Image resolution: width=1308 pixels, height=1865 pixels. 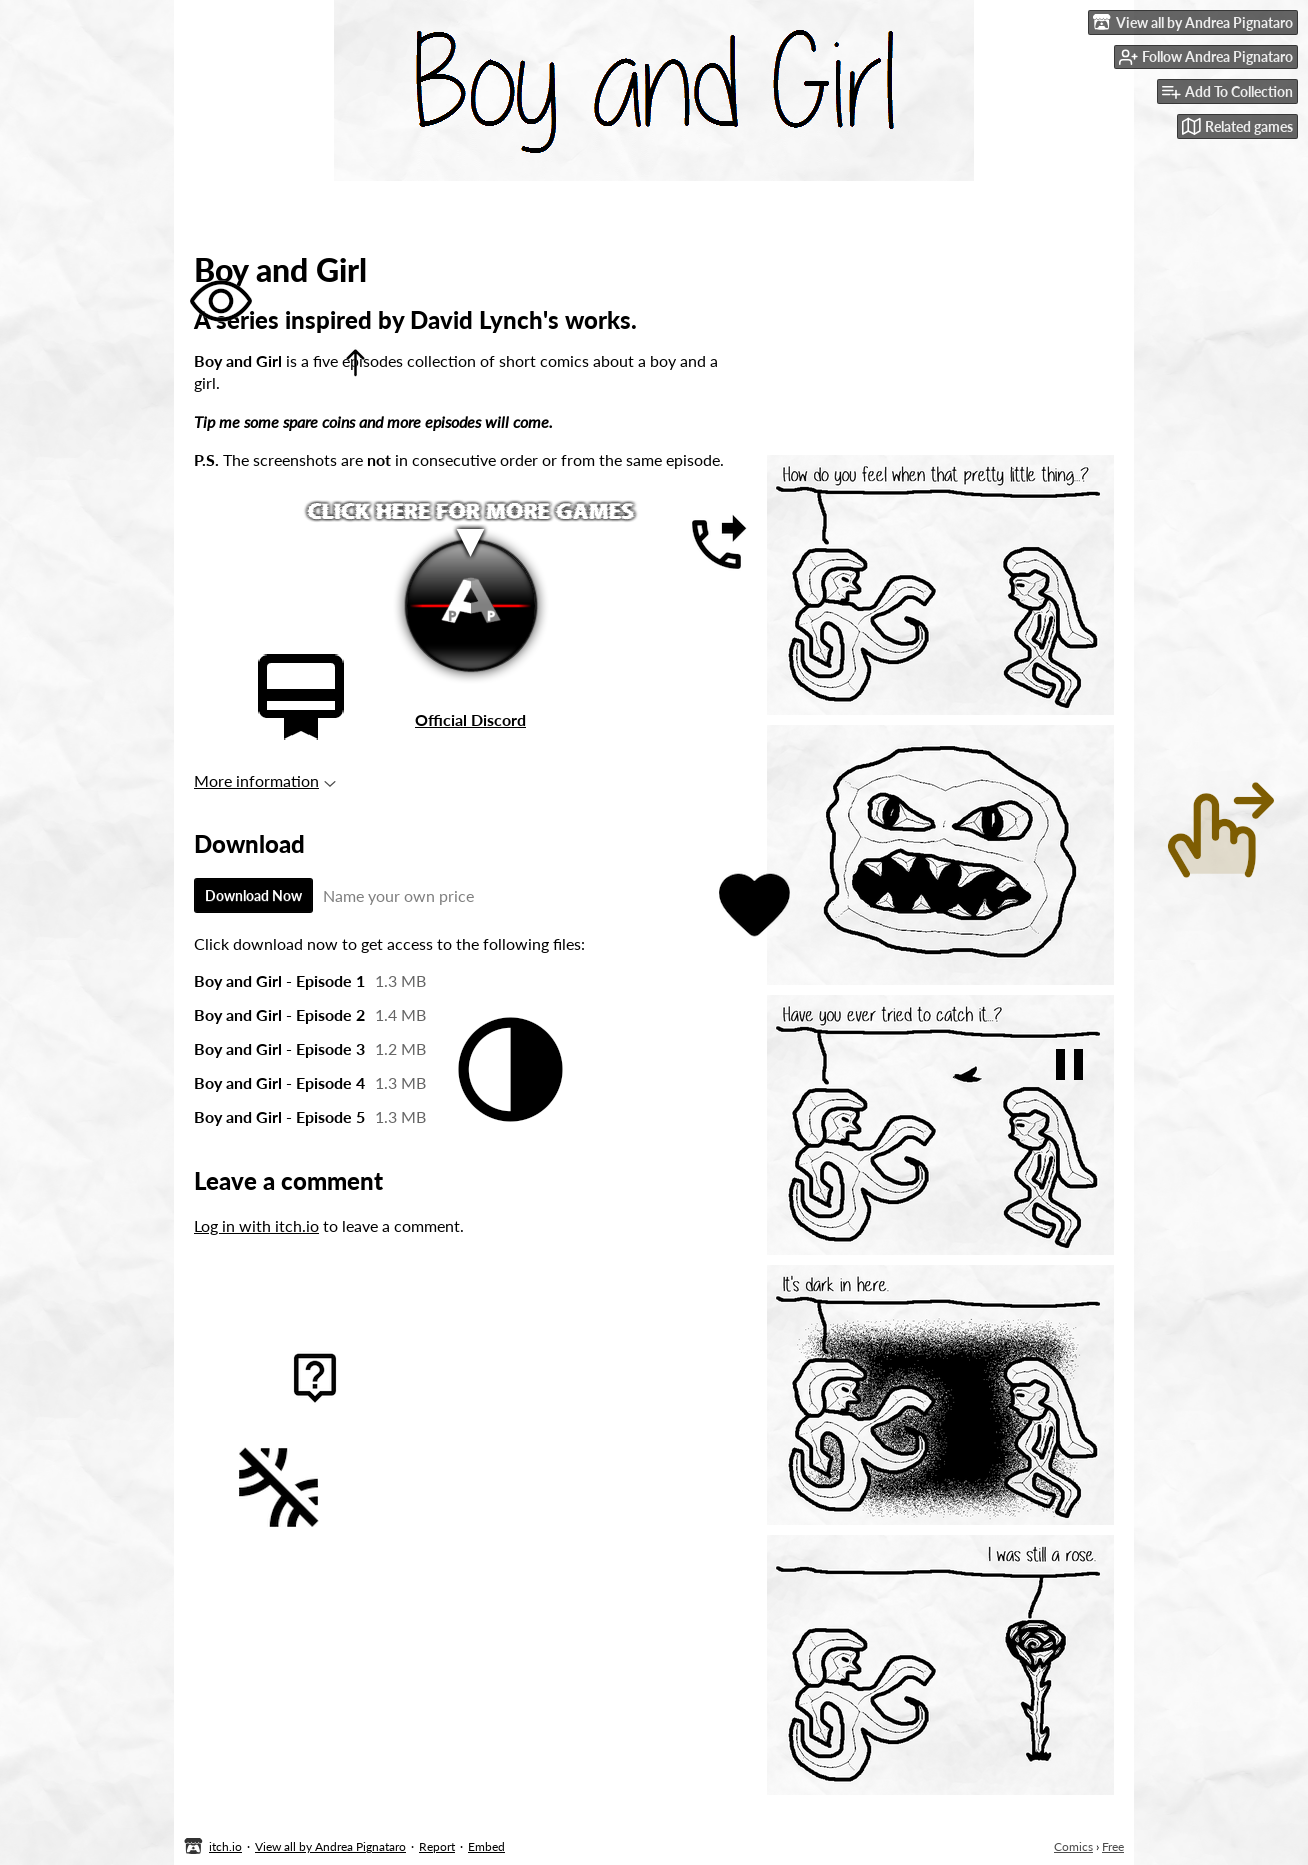 What do you see at coordinates (278, 1487) in the screenshot?
I see `disable light leak effects on photos` at bounding box center [278, 1487].